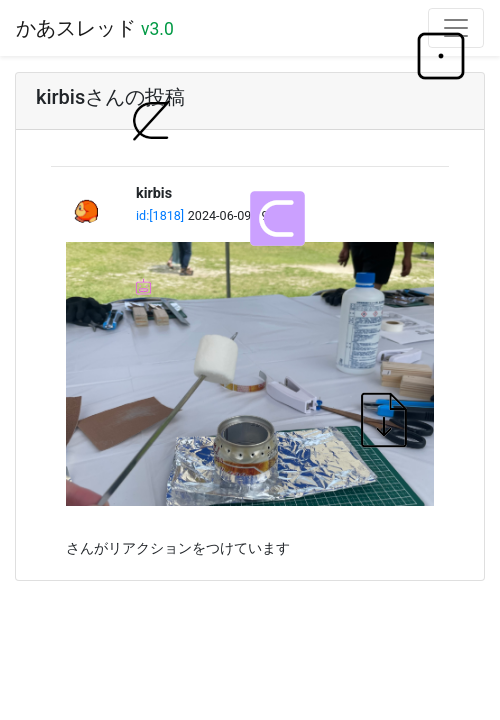  Describe the element at coordinates (151, 120) in the screenshot. I see `indicates a set is not a subset of another in mathematical notation` at that location.